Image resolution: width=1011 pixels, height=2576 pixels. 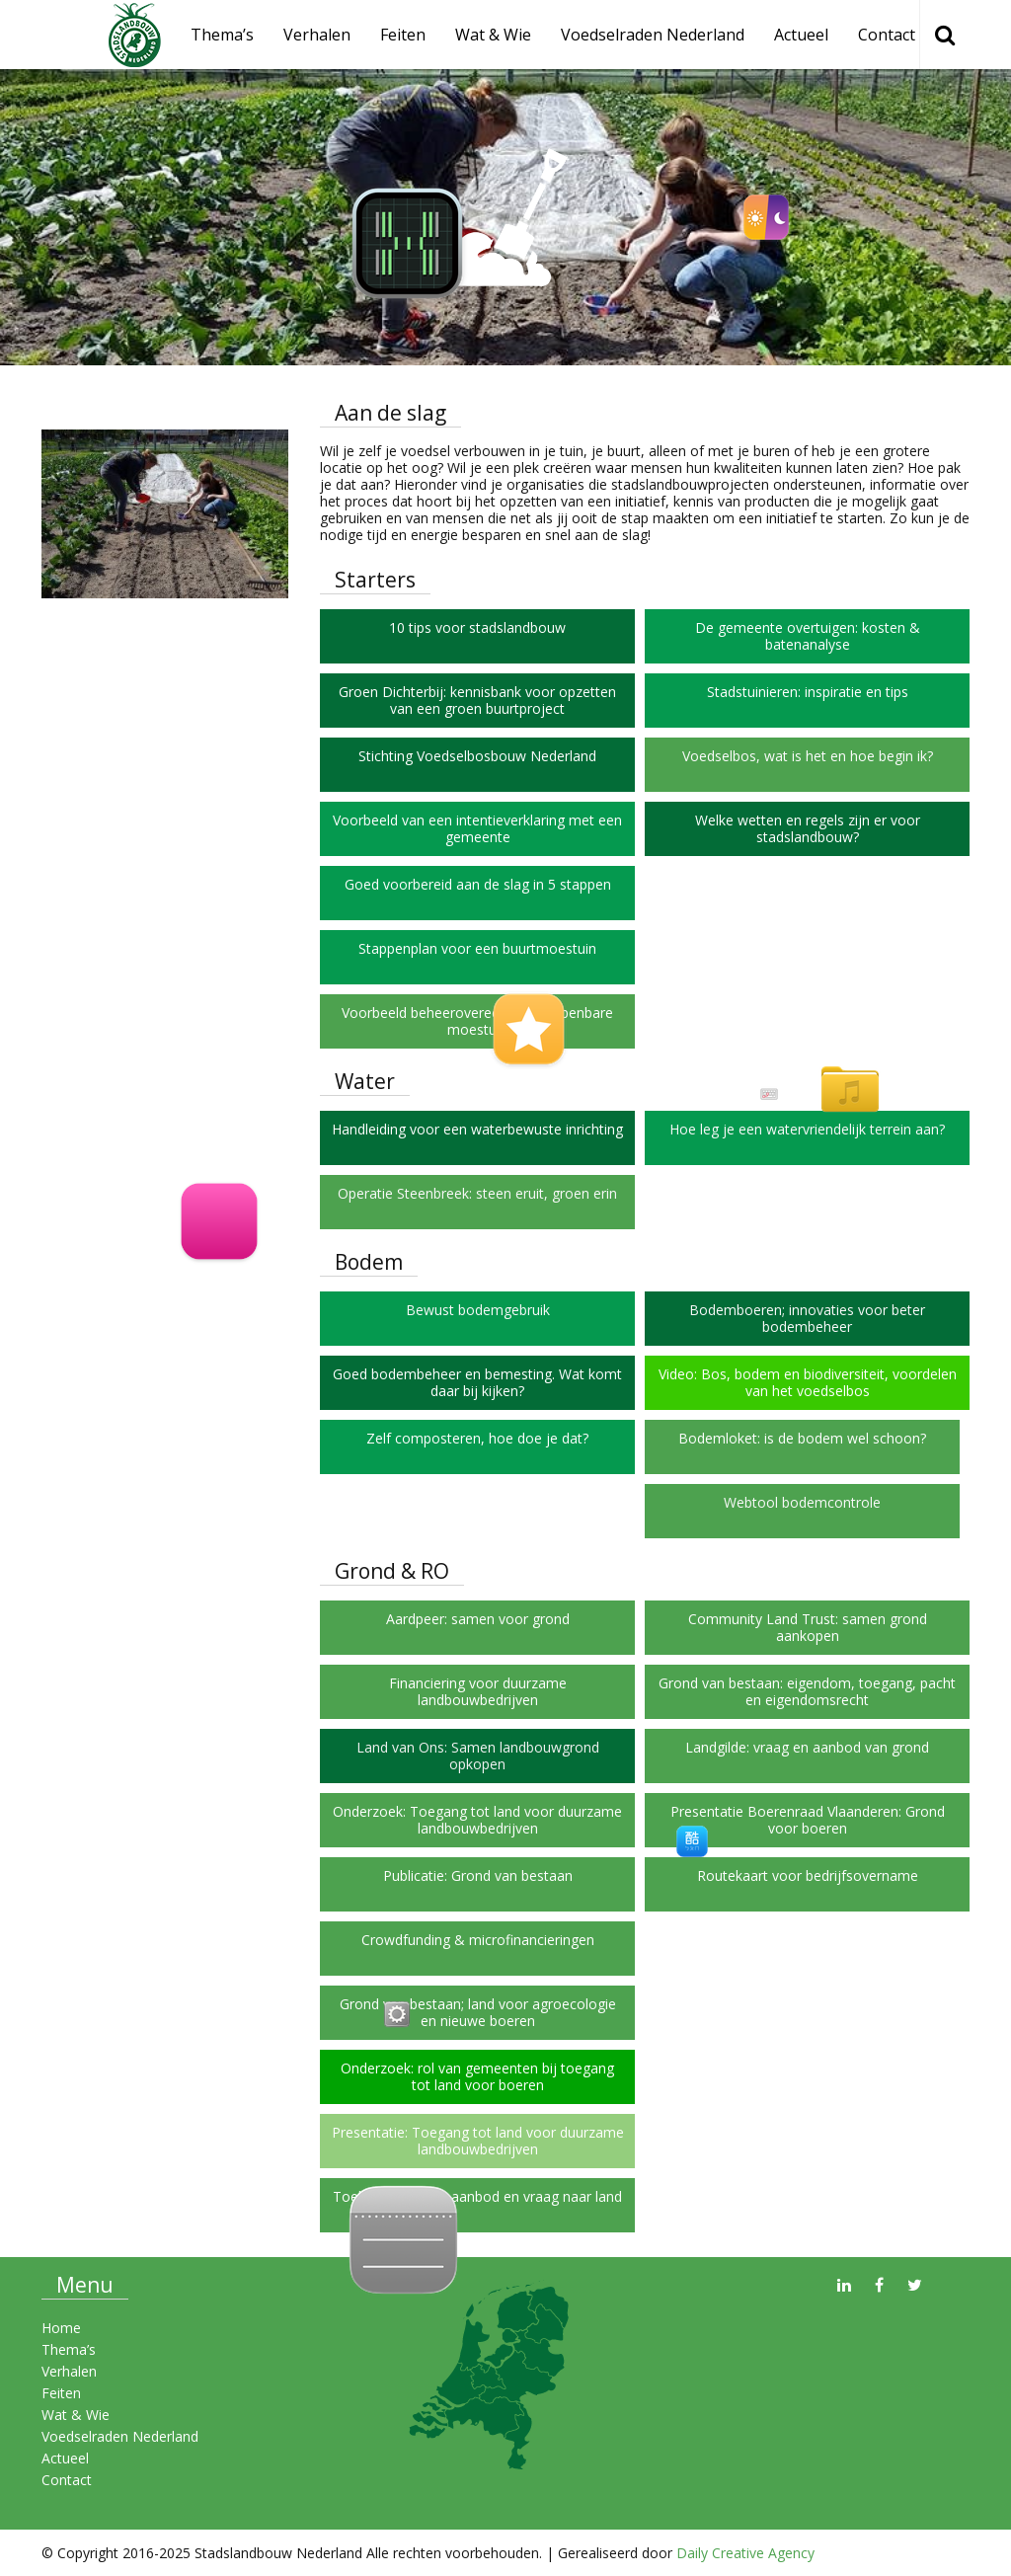 What do you see at coordinates (692, 1841) in the screenshot?
I see `open IBus Chewing input method settings` at bounding box center [692, 1841].